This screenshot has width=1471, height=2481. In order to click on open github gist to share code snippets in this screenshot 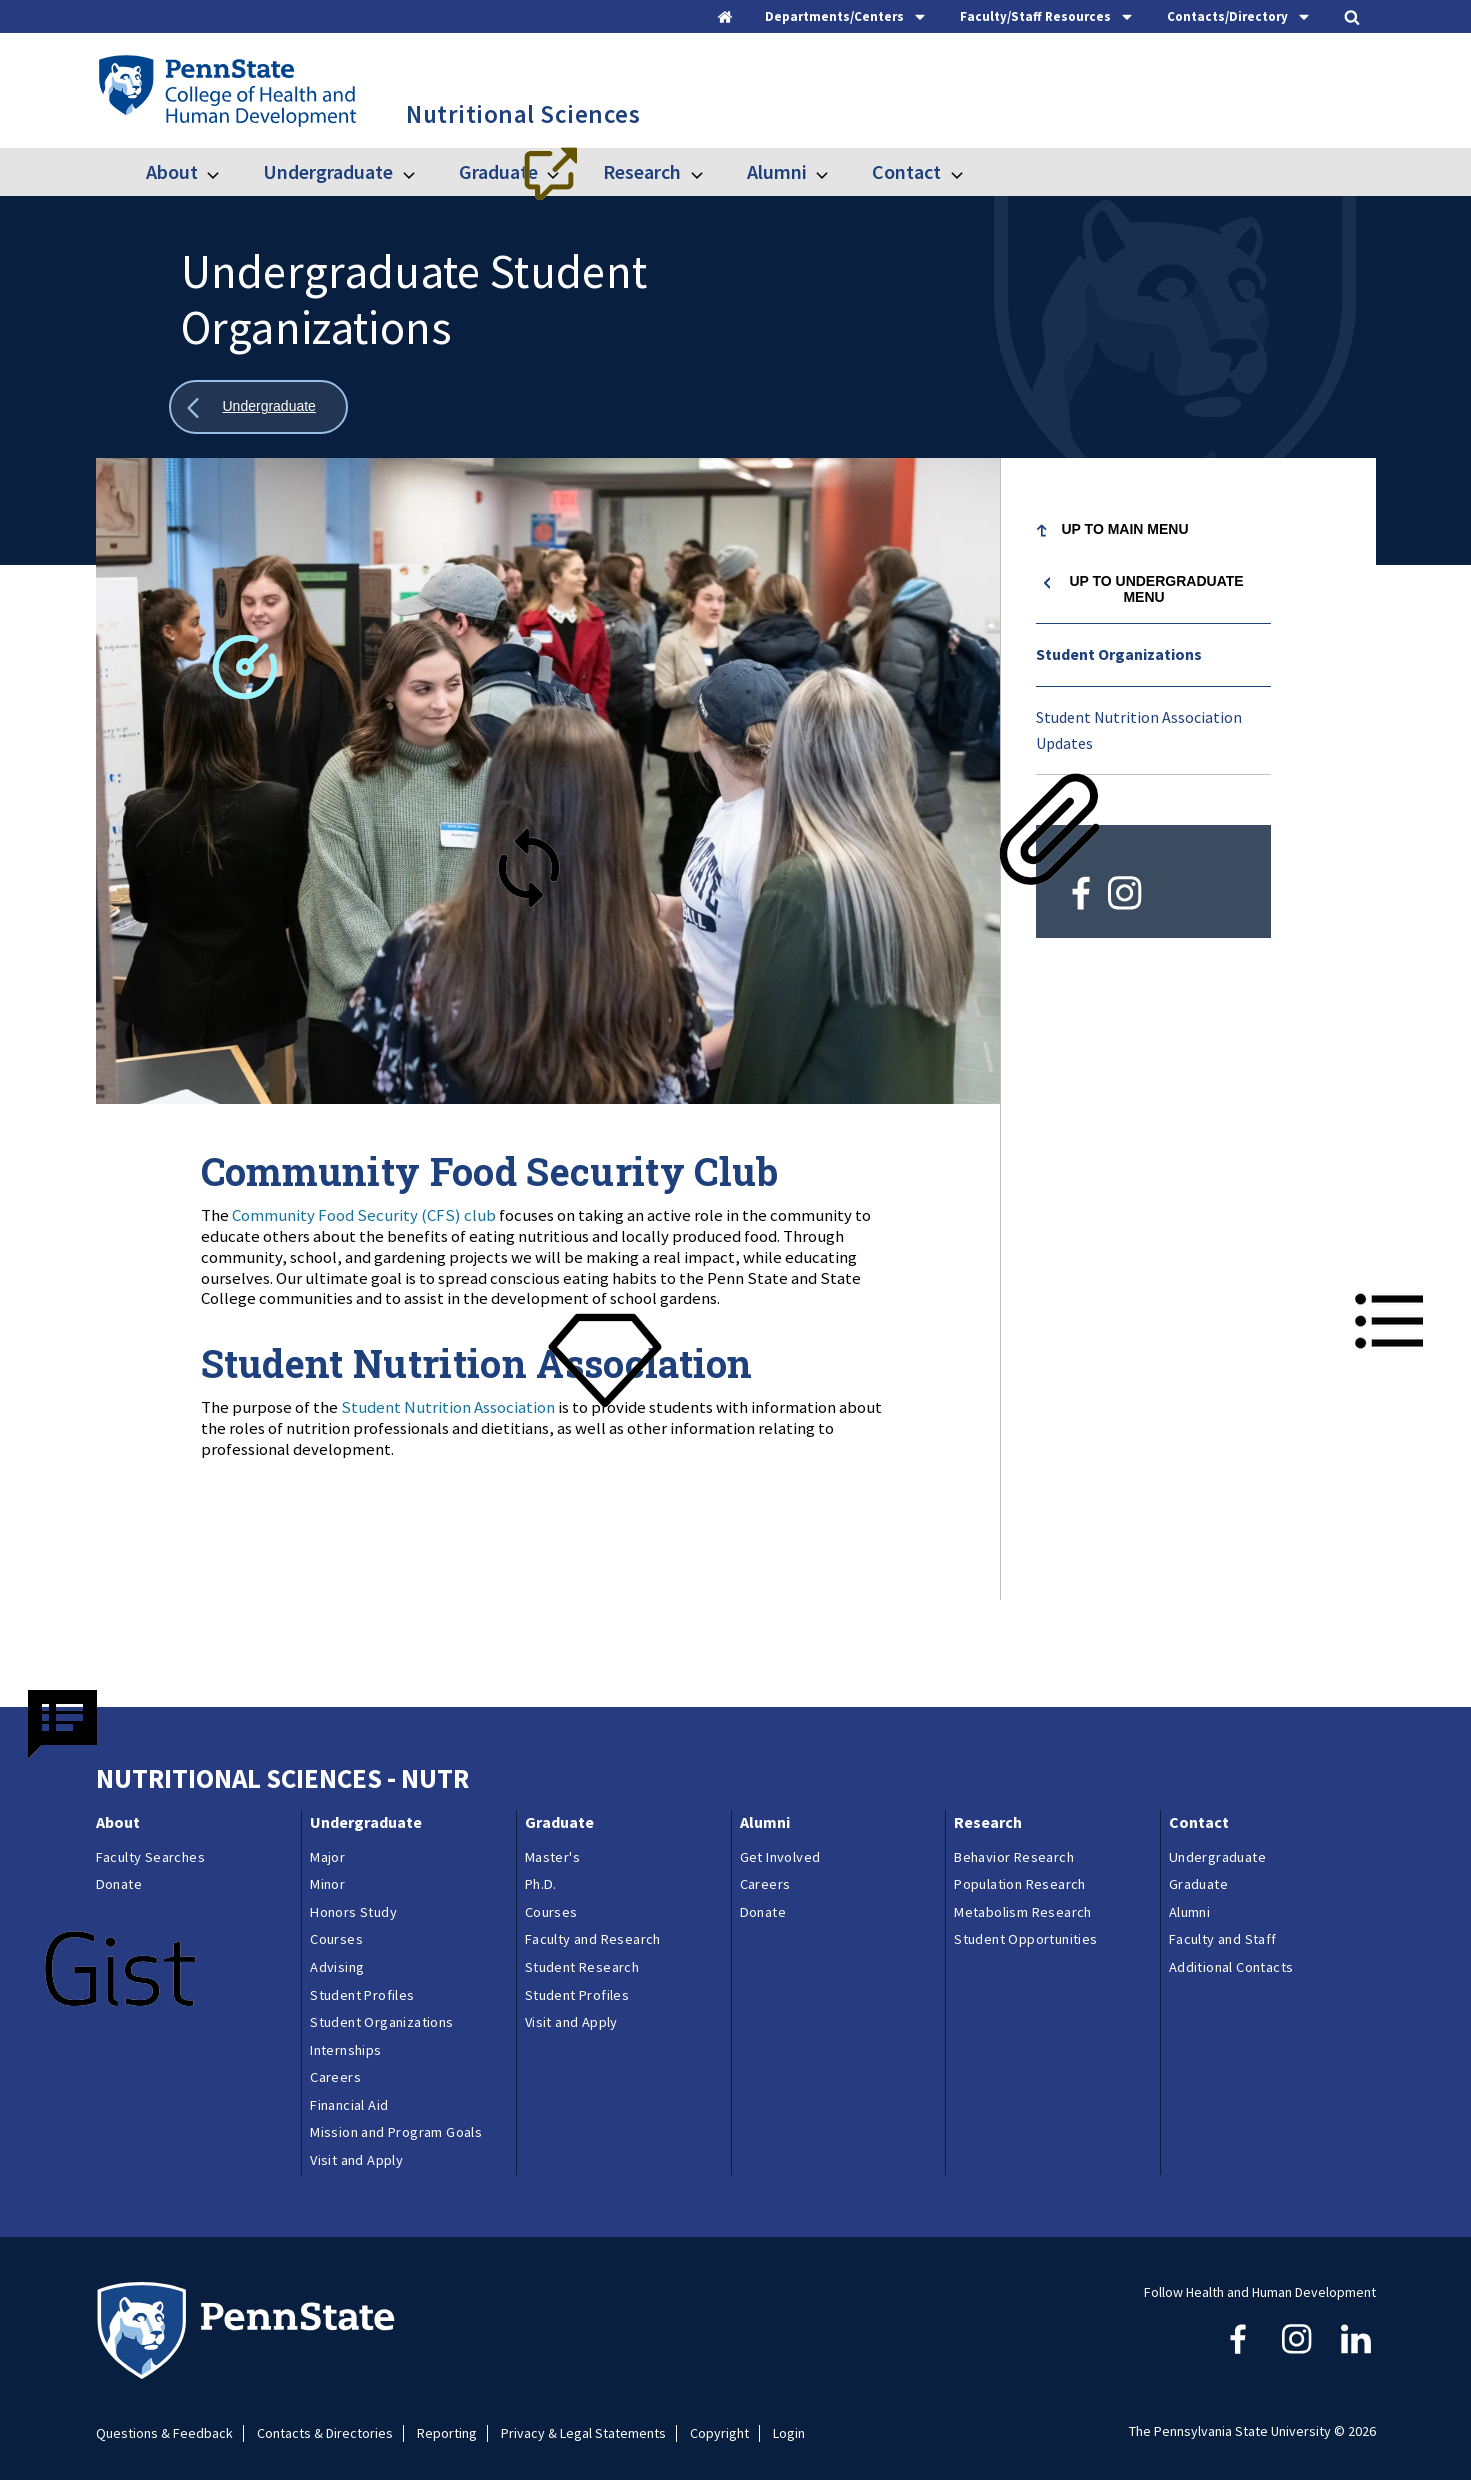, I will do `click(122, 1968)`.